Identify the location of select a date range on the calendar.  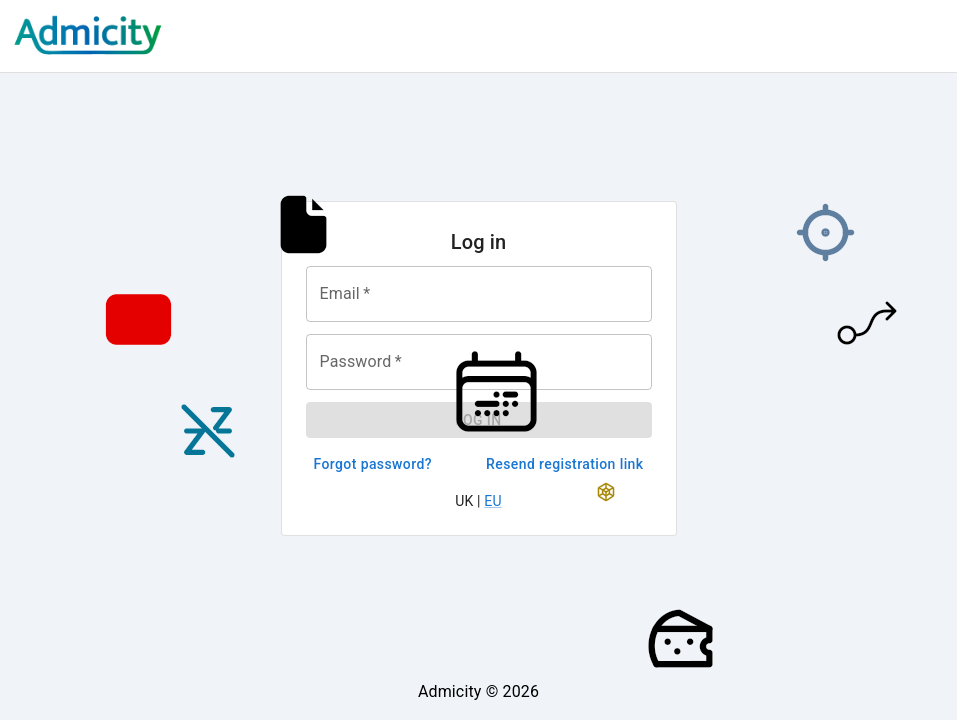
(496, 391).